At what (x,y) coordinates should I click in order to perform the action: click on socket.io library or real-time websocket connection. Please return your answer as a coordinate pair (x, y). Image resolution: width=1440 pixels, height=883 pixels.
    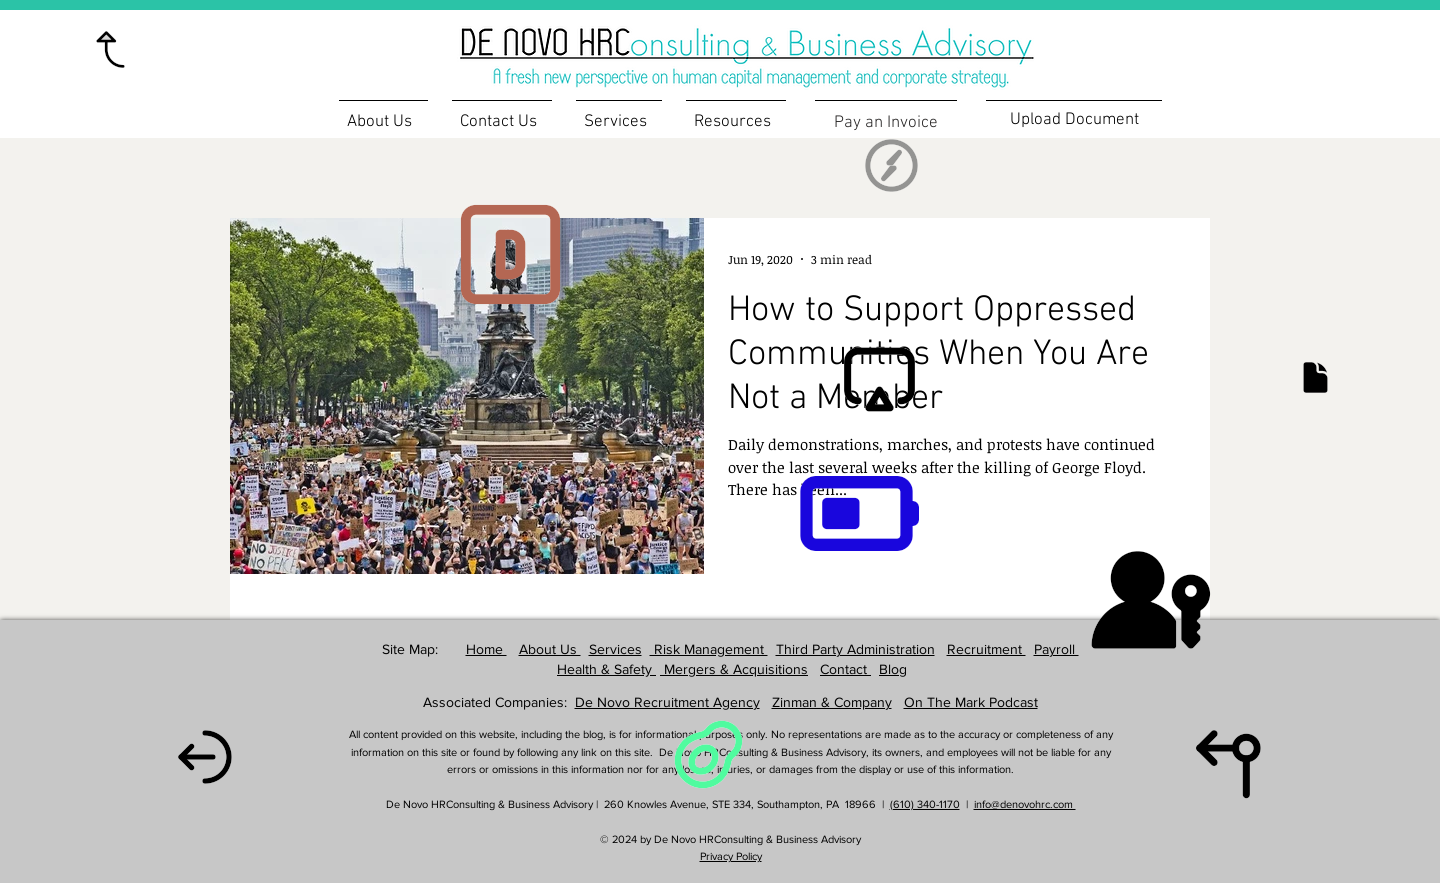
    Looking at the image, I should click on (891, 165).